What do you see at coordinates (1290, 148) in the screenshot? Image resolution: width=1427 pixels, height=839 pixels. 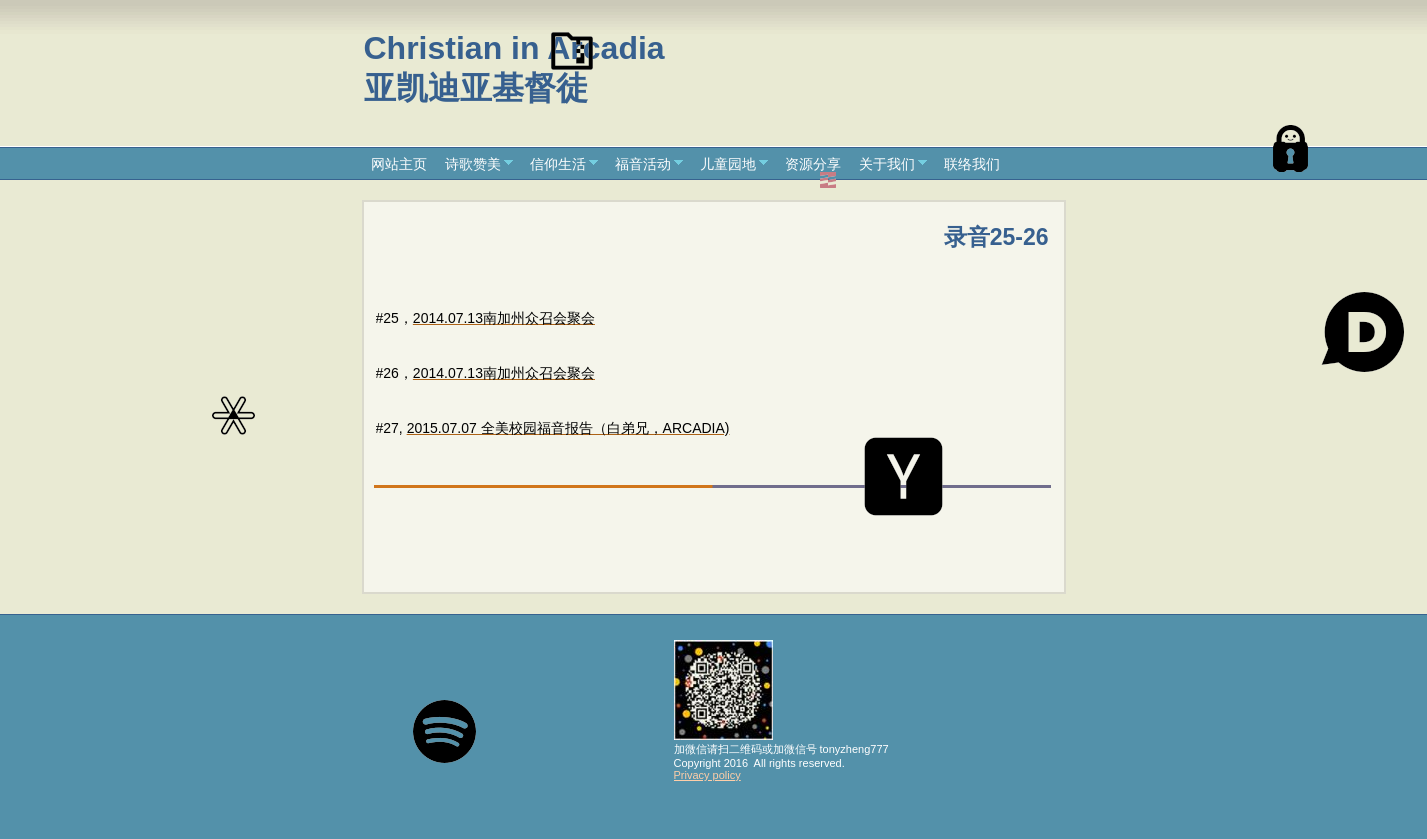 I see `open private internet access vpn app` at bounding box center [1290, 148].